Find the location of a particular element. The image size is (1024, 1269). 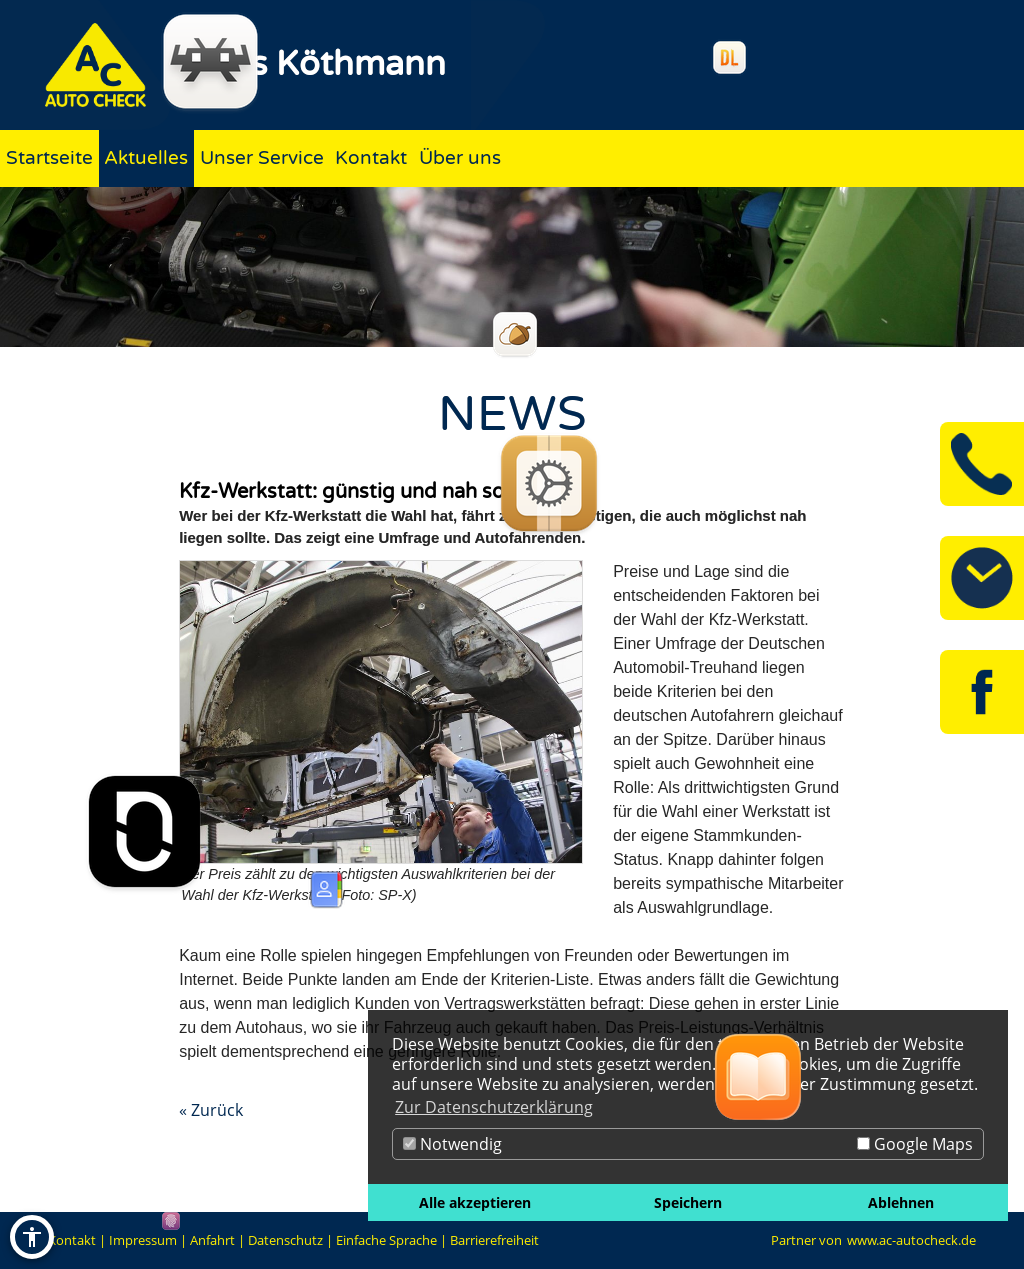

open notesnook app is located at coordinates (144, 831).